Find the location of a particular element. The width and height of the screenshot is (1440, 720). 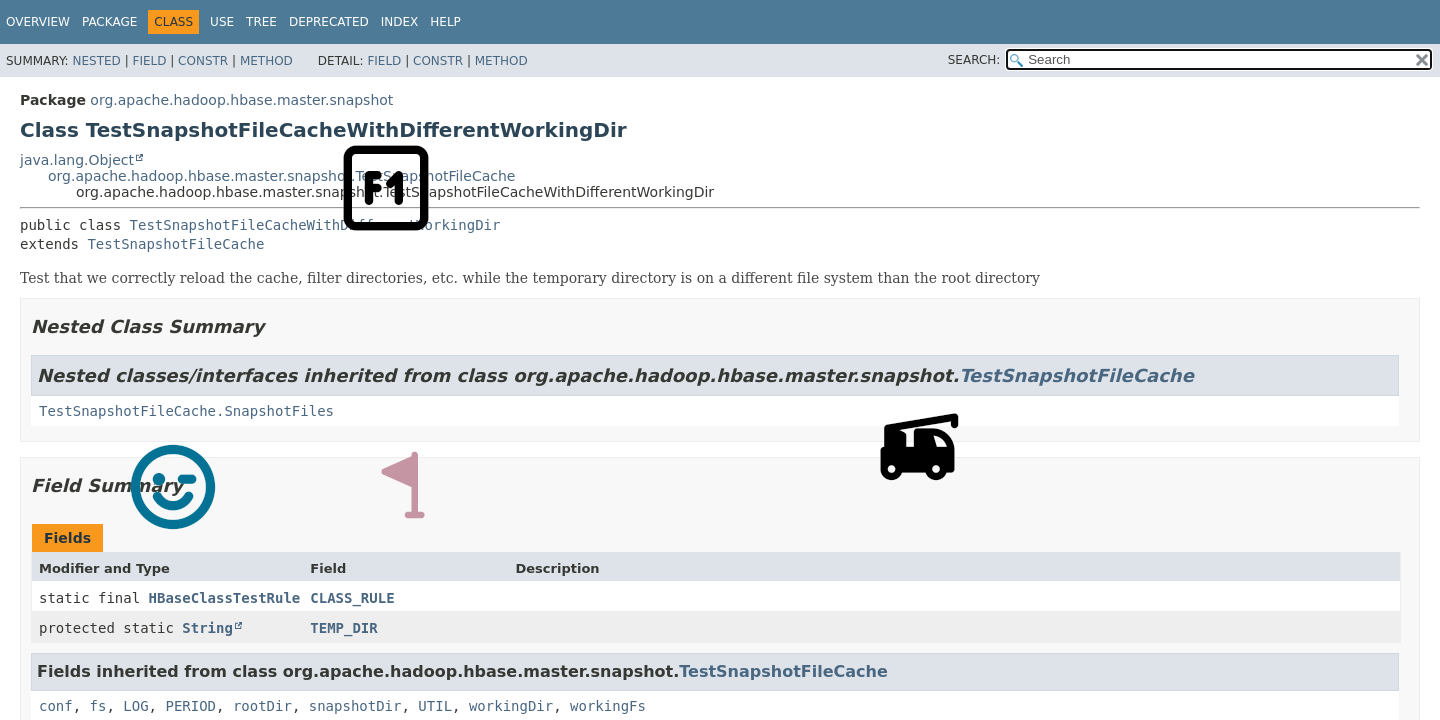

flag or mark an important item is located at coordinates (408, 485).